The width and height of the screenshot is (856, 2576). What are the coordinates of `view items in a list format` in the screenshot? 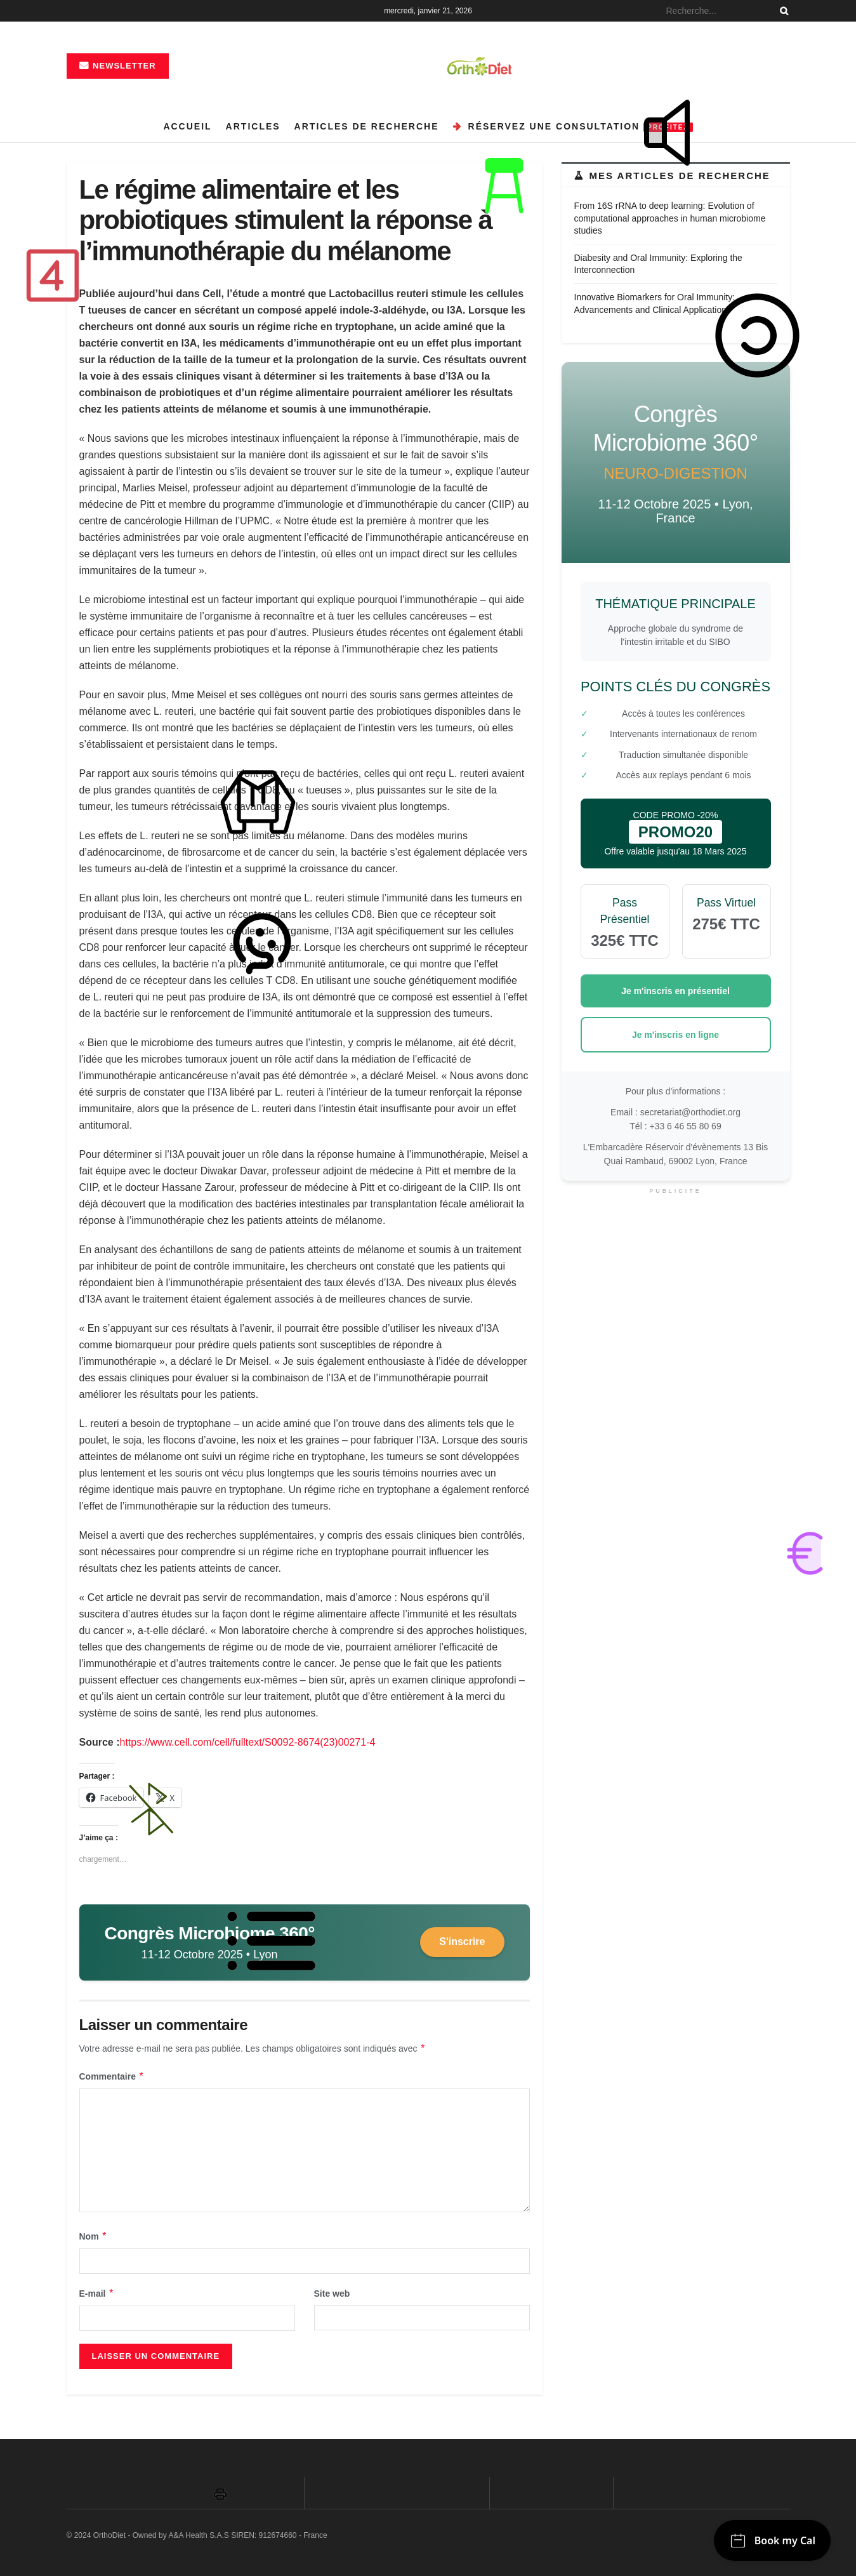 It's located at (271, 1941).